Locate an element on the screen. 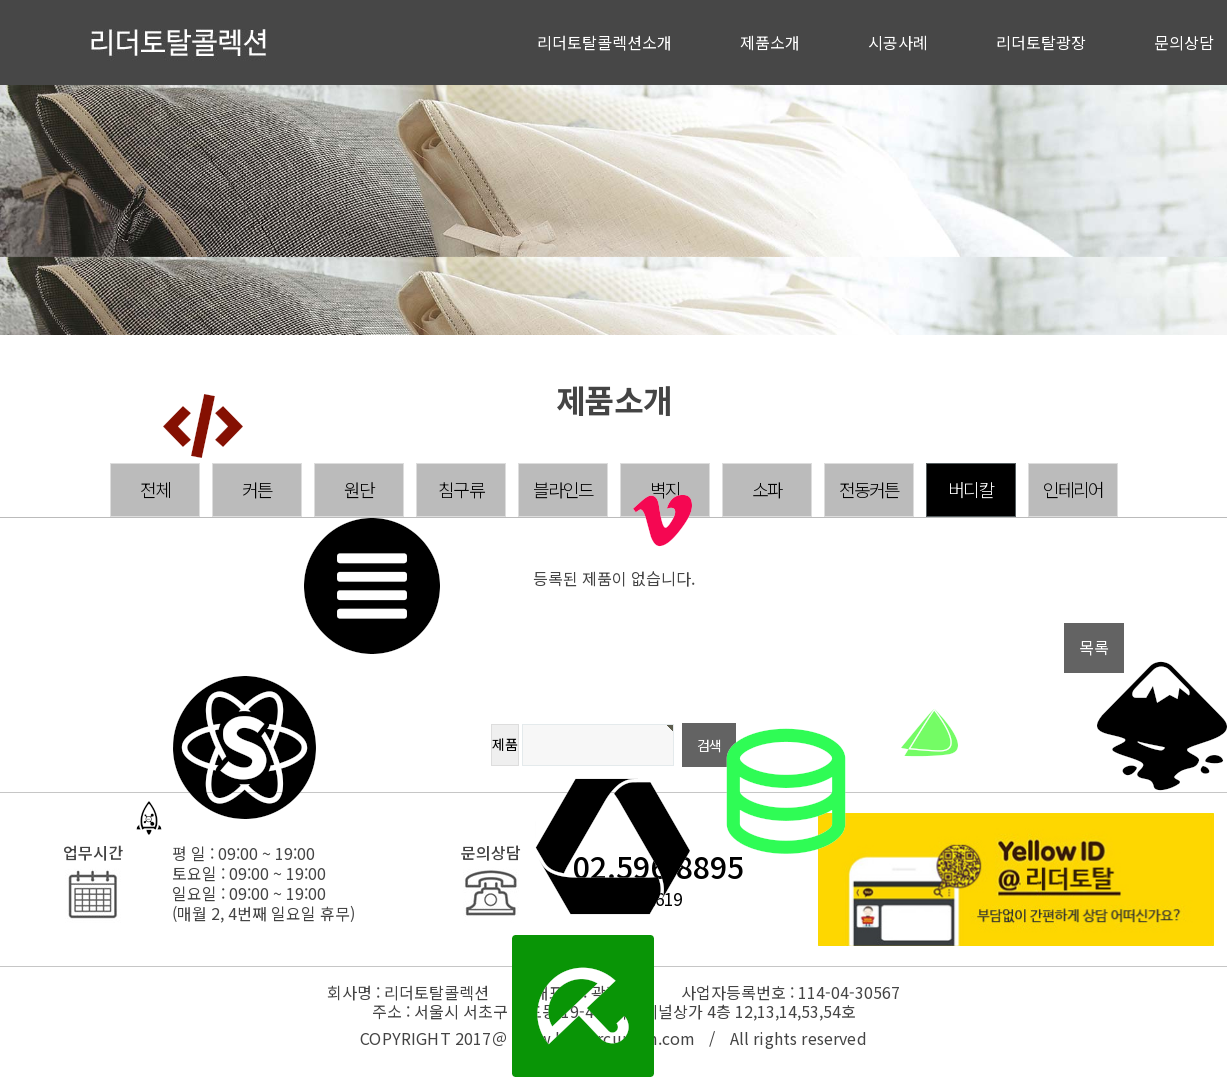  devbox logo - a development environment tool is located at coordinates (203, 426).